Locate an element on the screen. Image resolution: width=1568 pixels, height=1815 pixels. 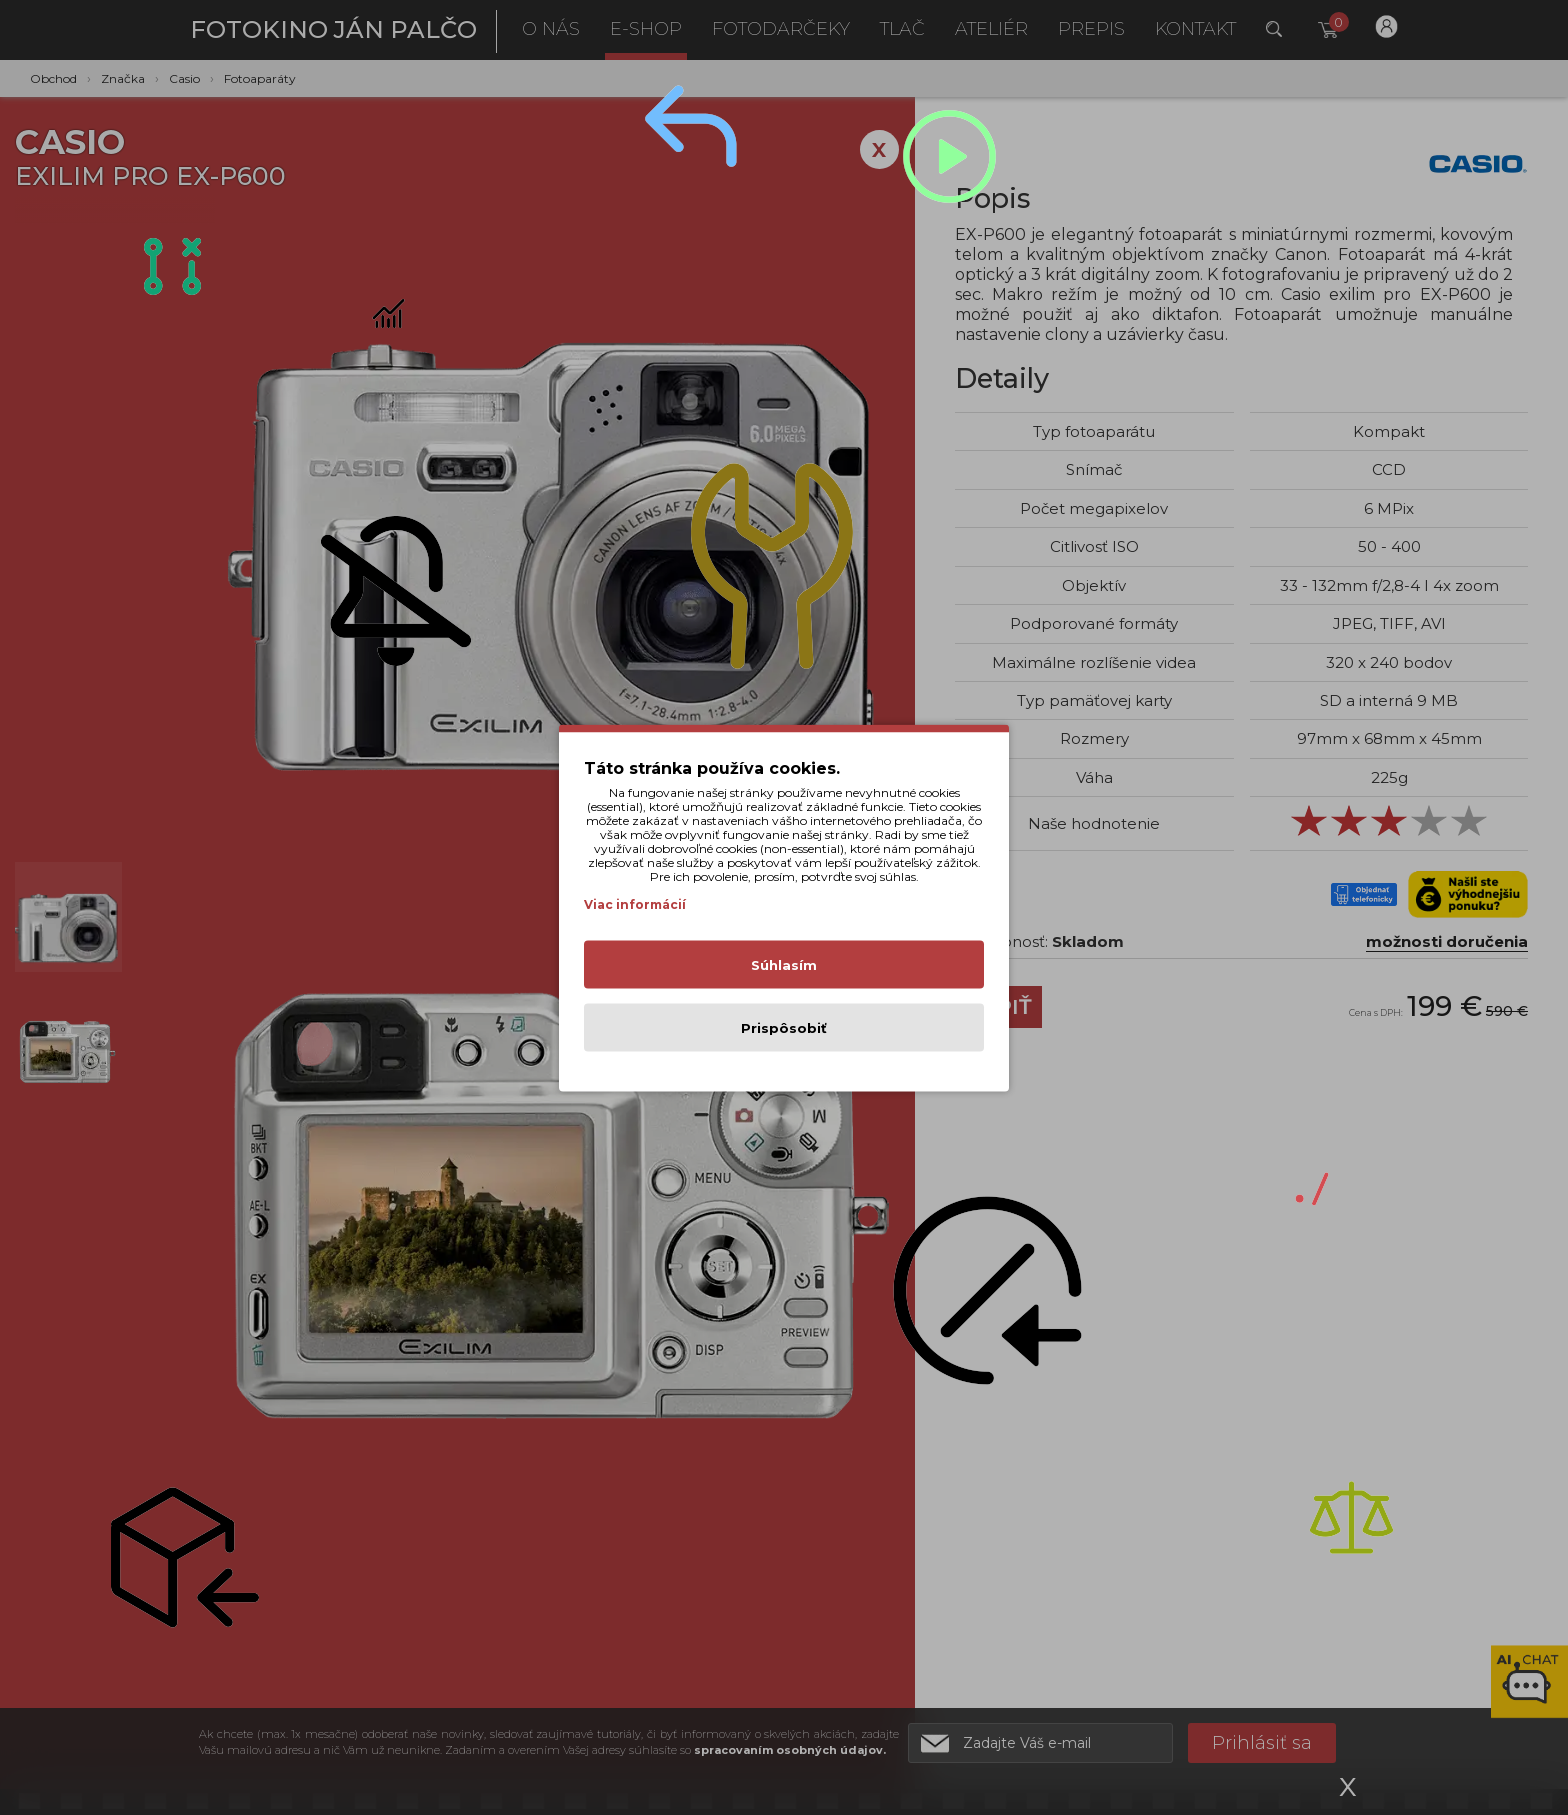
indicates a relative file path reference is located at coordinates (1312, 1189).